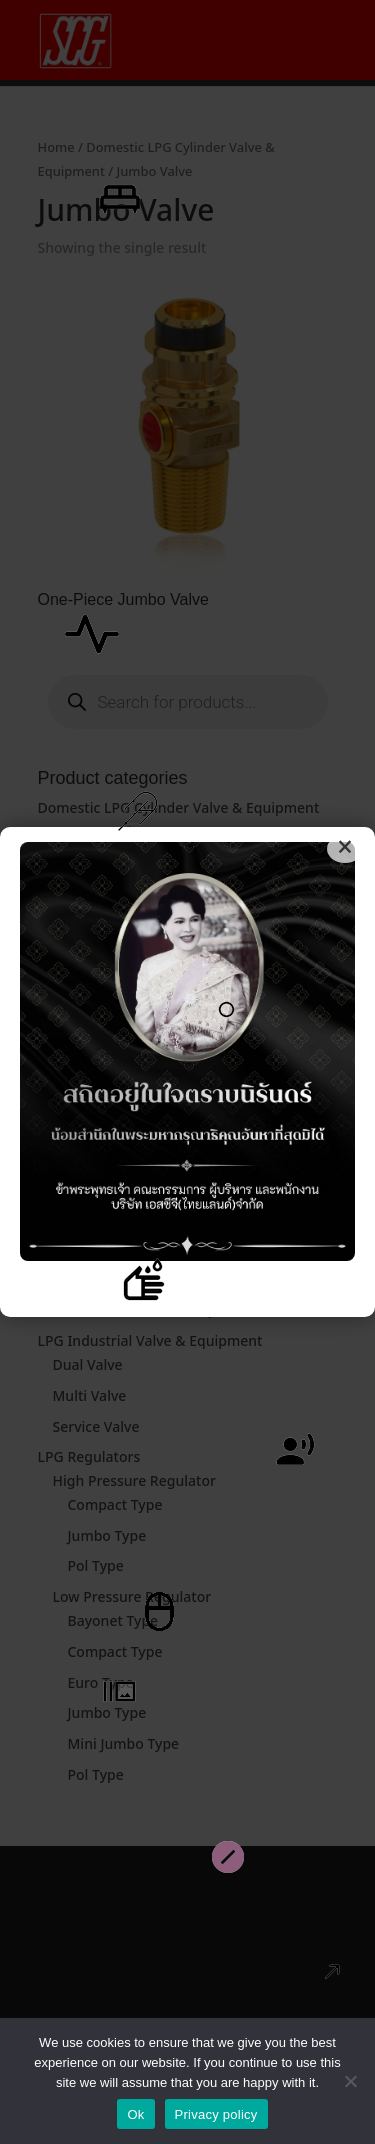 The image size is (375, 2144). I want to click on skip or bypass a step in a workflow, so click(228, 1857).